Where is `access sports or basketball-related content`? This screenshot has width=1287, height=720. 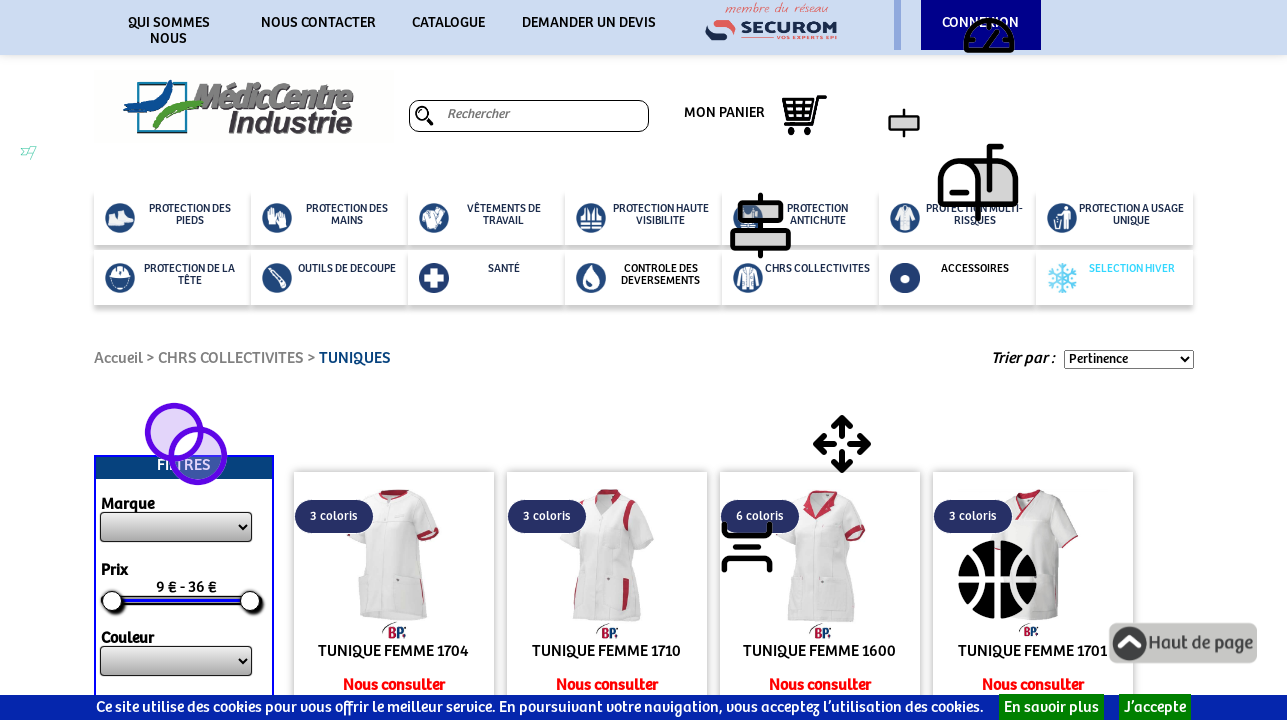 access sports or basketball-related content is located at coordinates (997, 579).